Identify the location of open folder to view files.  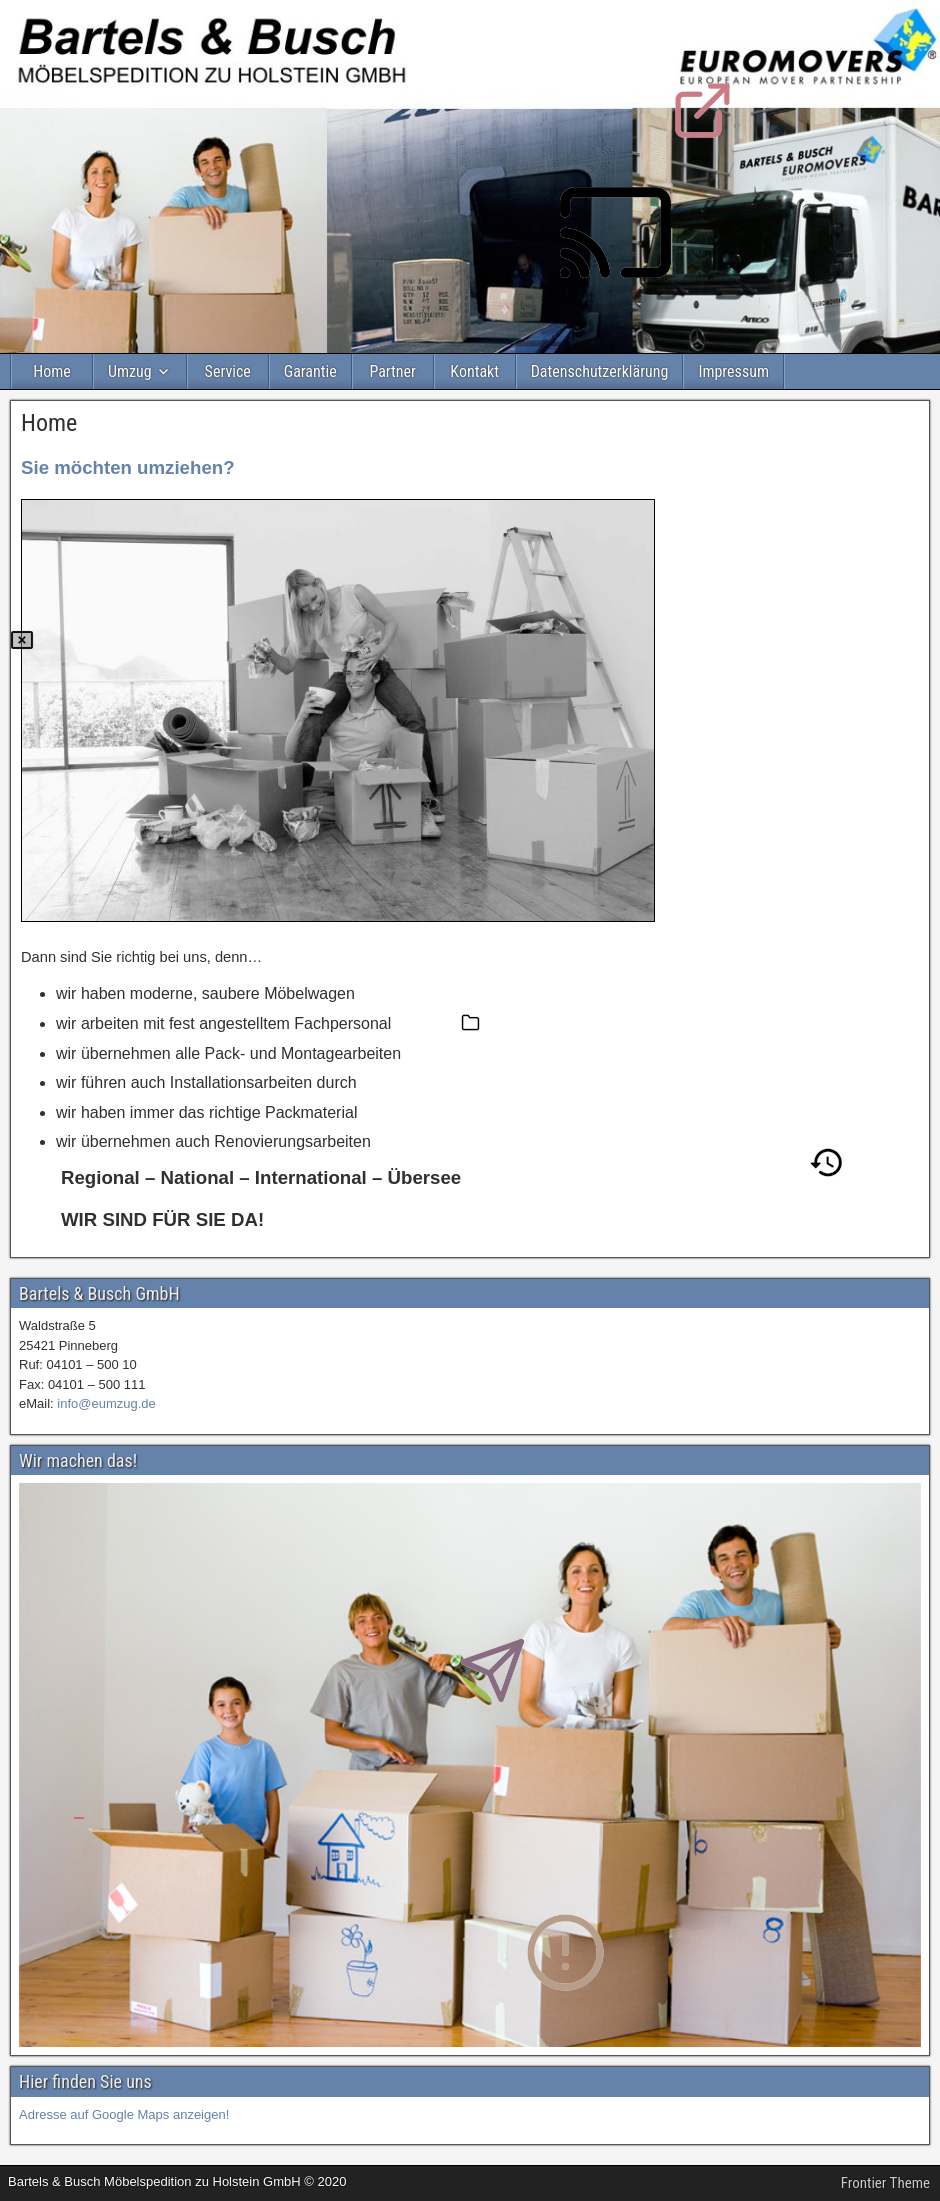
(470, 1022).